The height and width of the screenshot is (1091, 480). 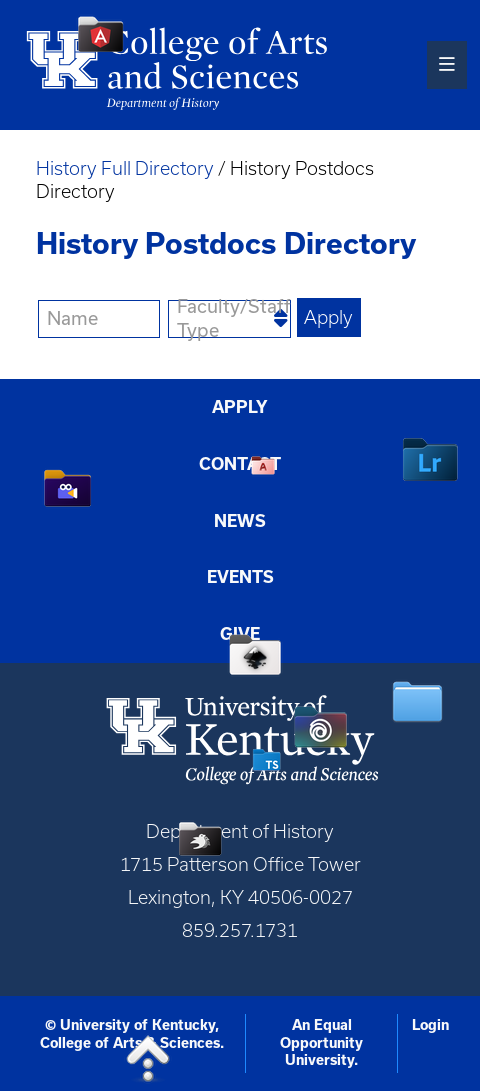 I want to click on open wondershare anireel project folder, so click(x=67, y=489).